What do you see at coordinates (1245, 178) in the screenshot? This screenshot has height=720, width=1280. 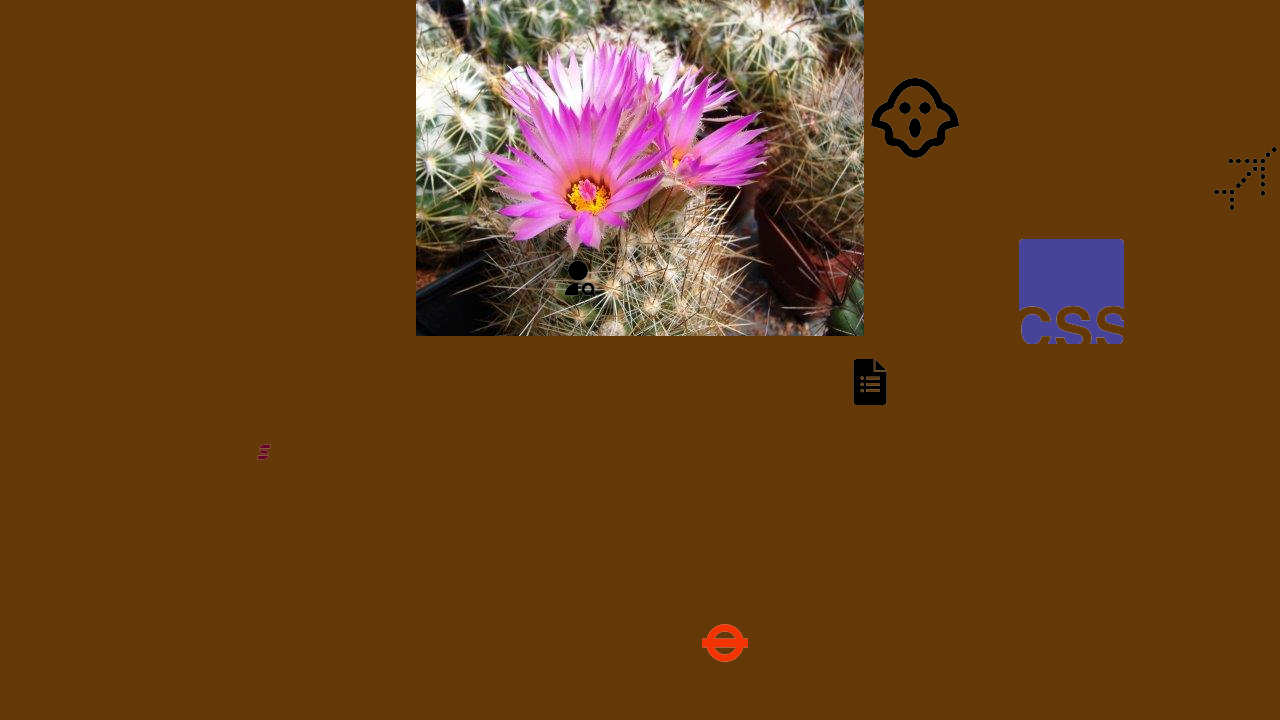 I see `open the Indigo app` at bounding box center [1245, 178].